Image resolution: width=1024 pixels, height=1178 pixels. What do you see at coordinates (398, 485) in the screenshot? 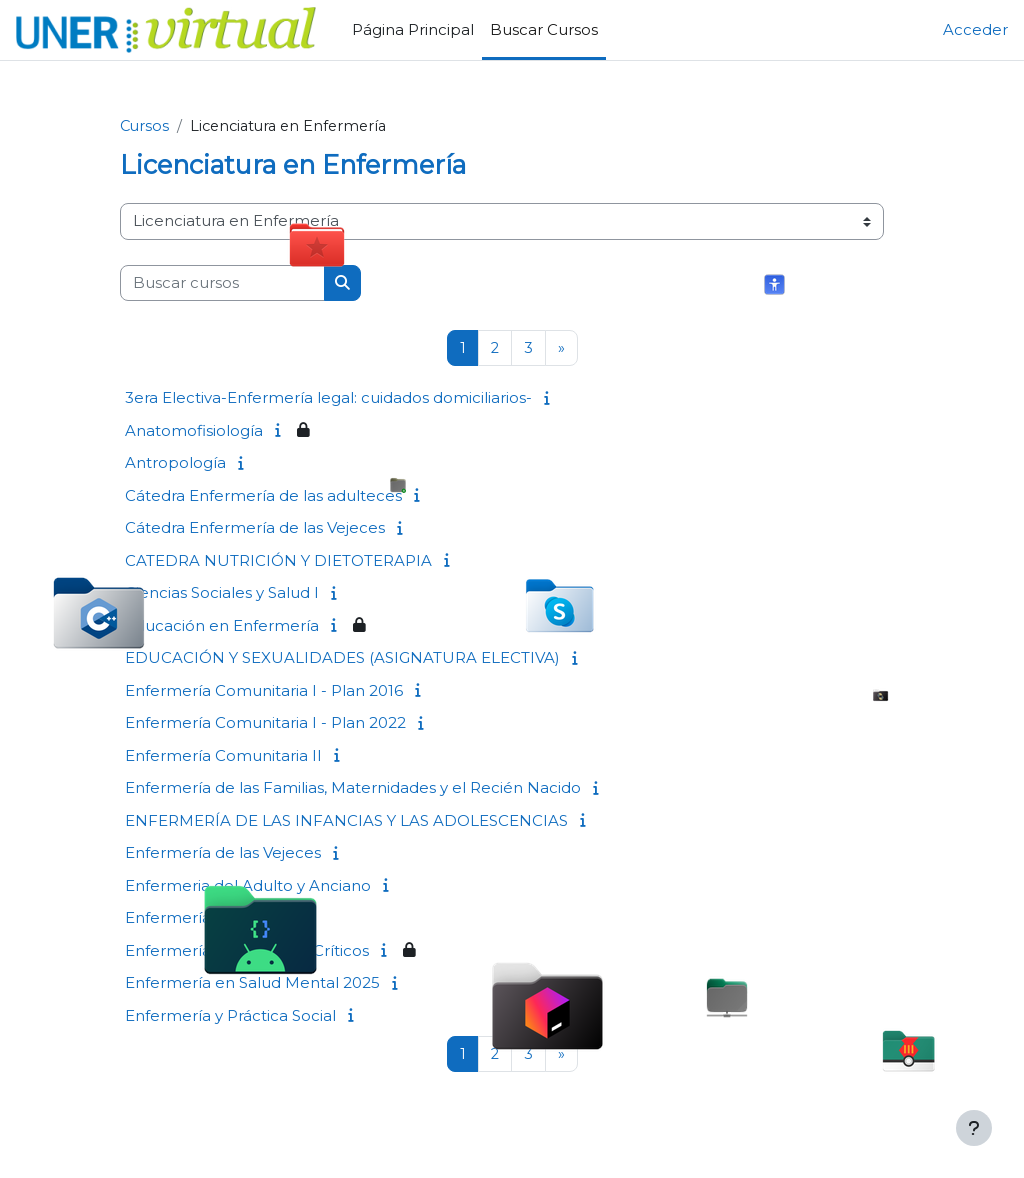
I see `create a new folder` at bounding box center [398, 485].